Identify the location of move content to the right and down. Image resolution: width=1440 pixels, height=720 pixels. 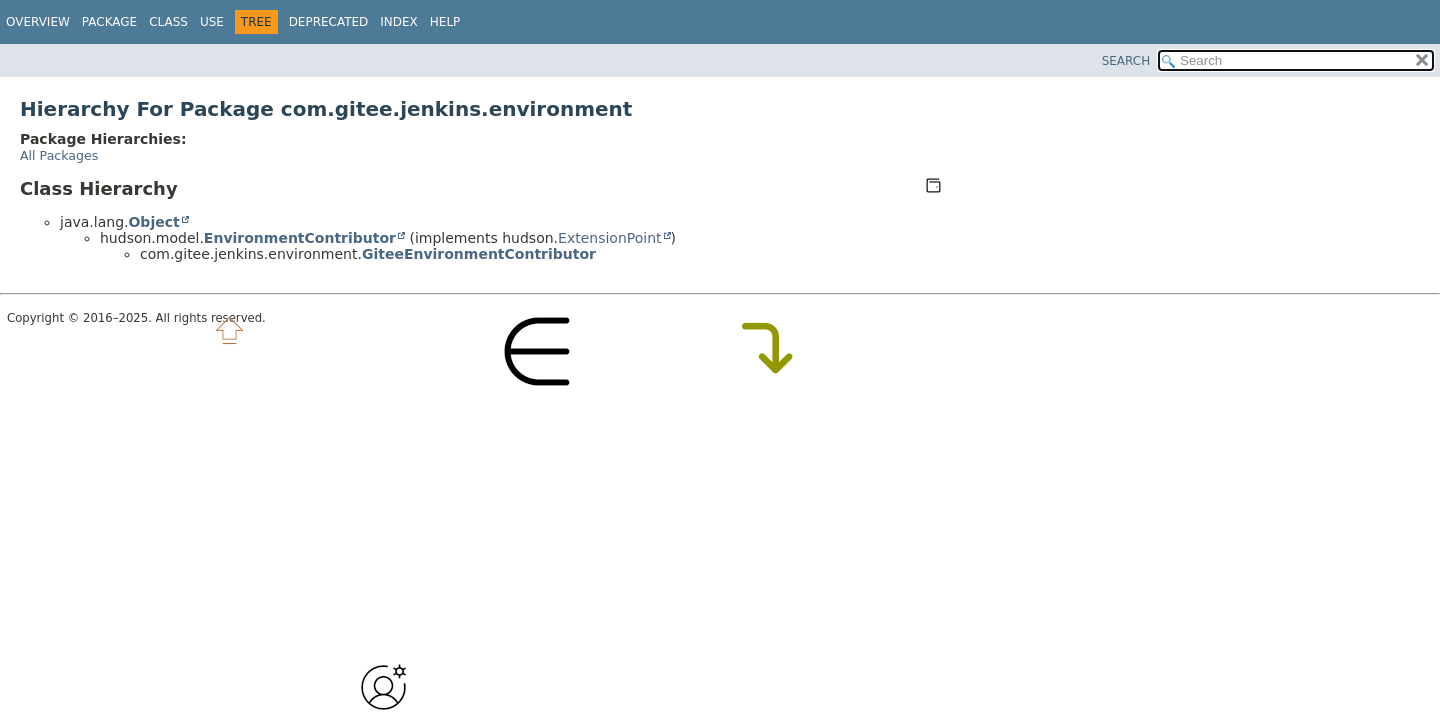
(765, 346).